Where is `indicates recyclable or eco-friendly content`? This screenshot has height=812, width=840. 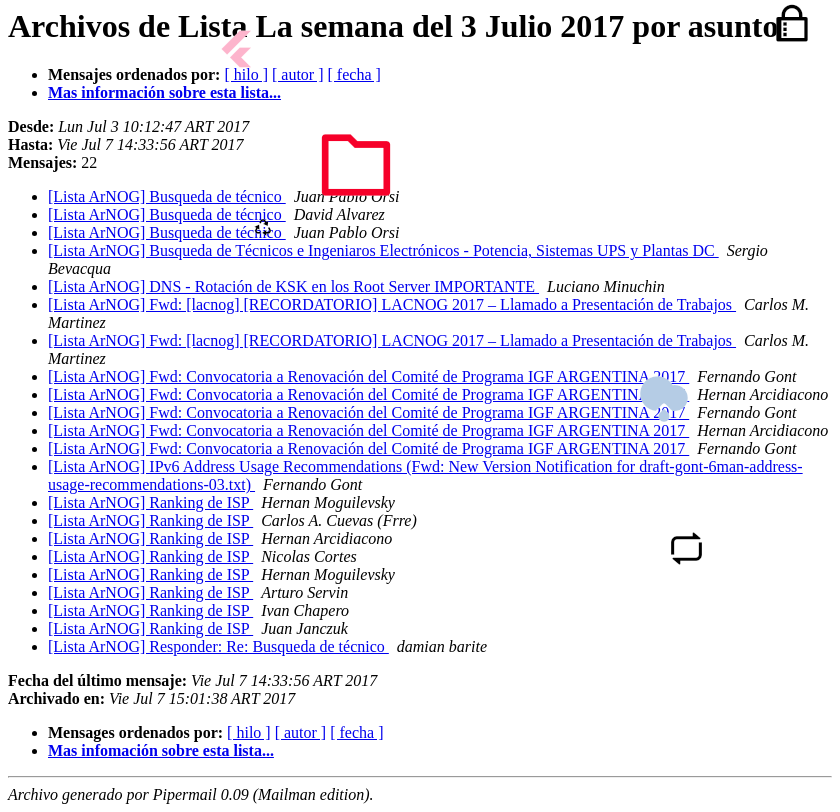 indicates recyclable or eco-friendly content is located at coordinates (263, 227).